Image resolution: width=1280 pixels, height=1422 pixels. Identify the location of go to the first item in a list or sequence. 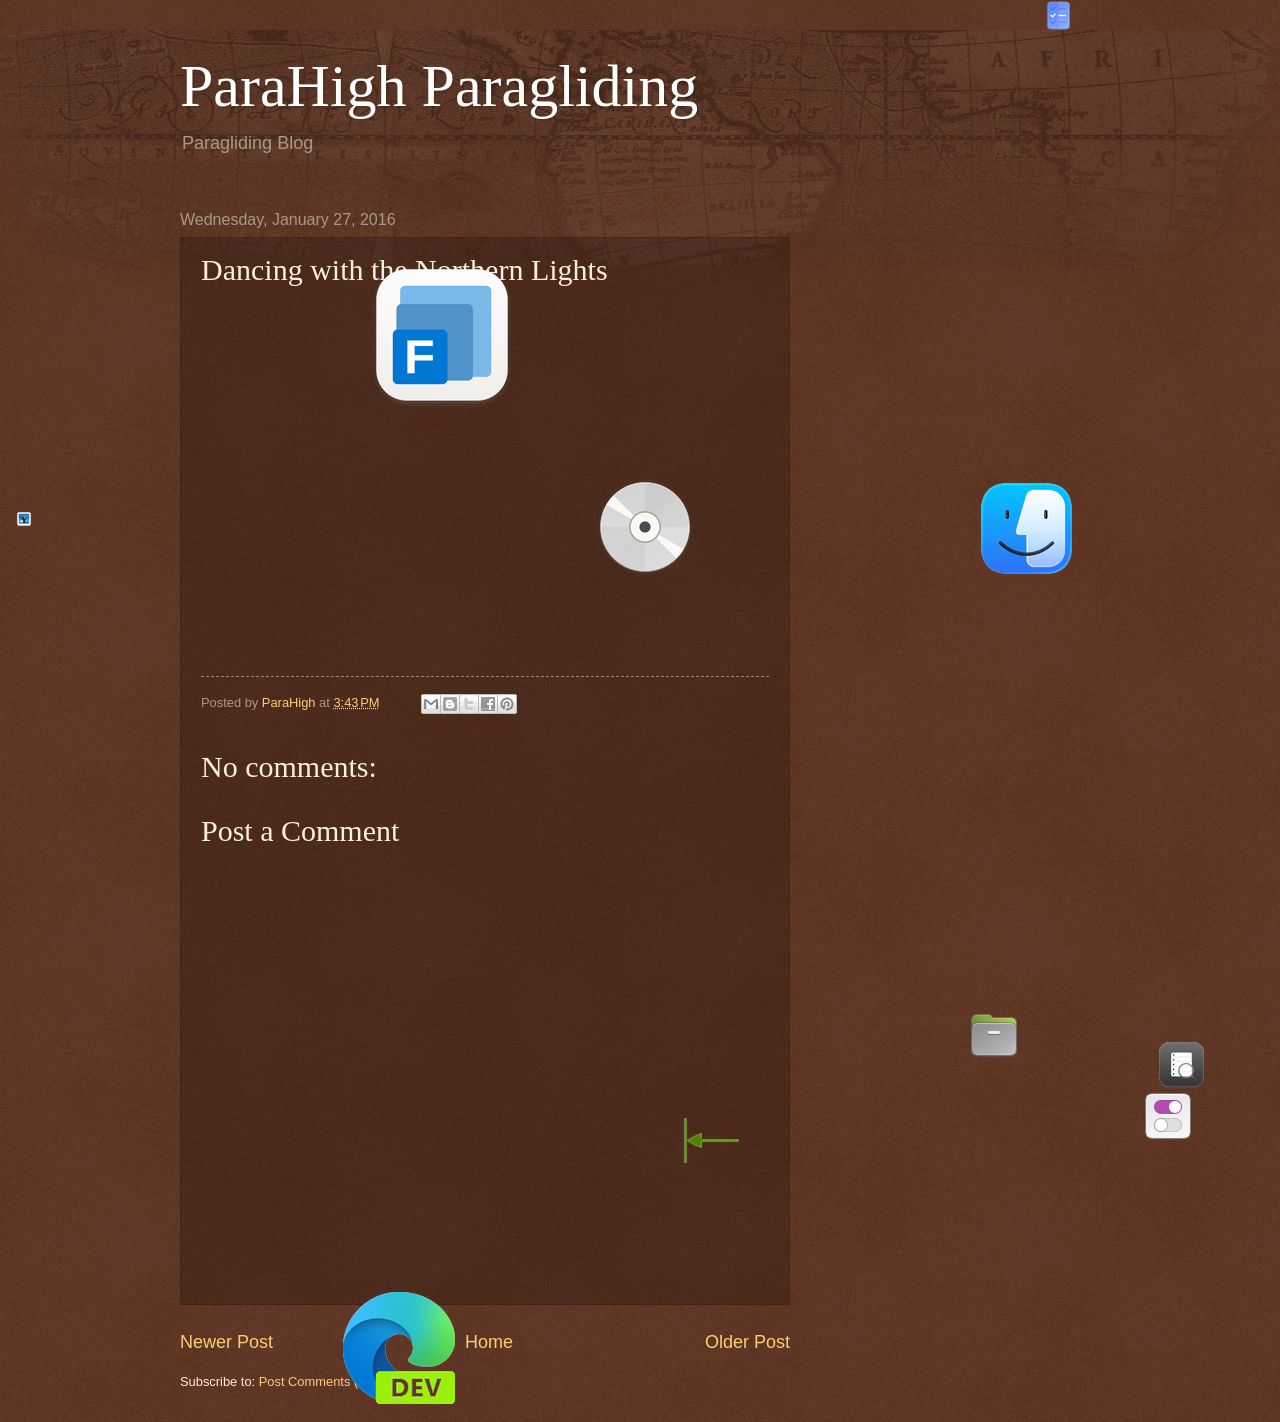
(711, 1140).